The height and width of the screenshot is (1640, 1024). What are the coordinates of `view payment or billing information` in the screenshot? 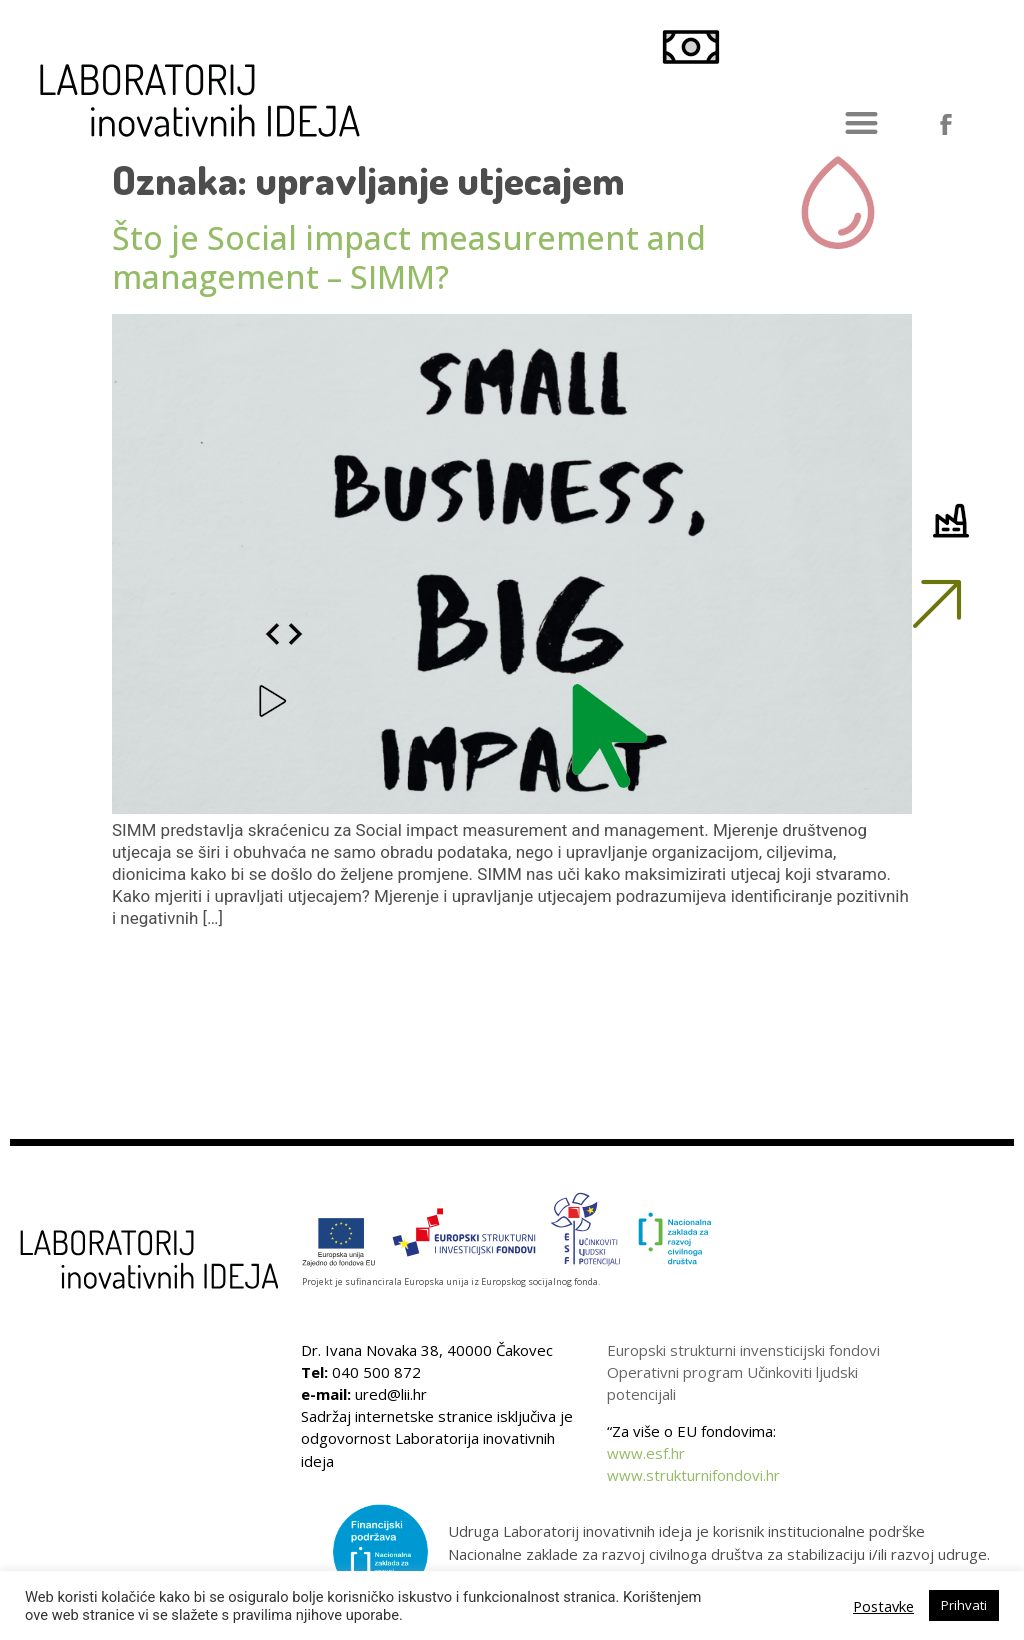 It's located at (691, 47).